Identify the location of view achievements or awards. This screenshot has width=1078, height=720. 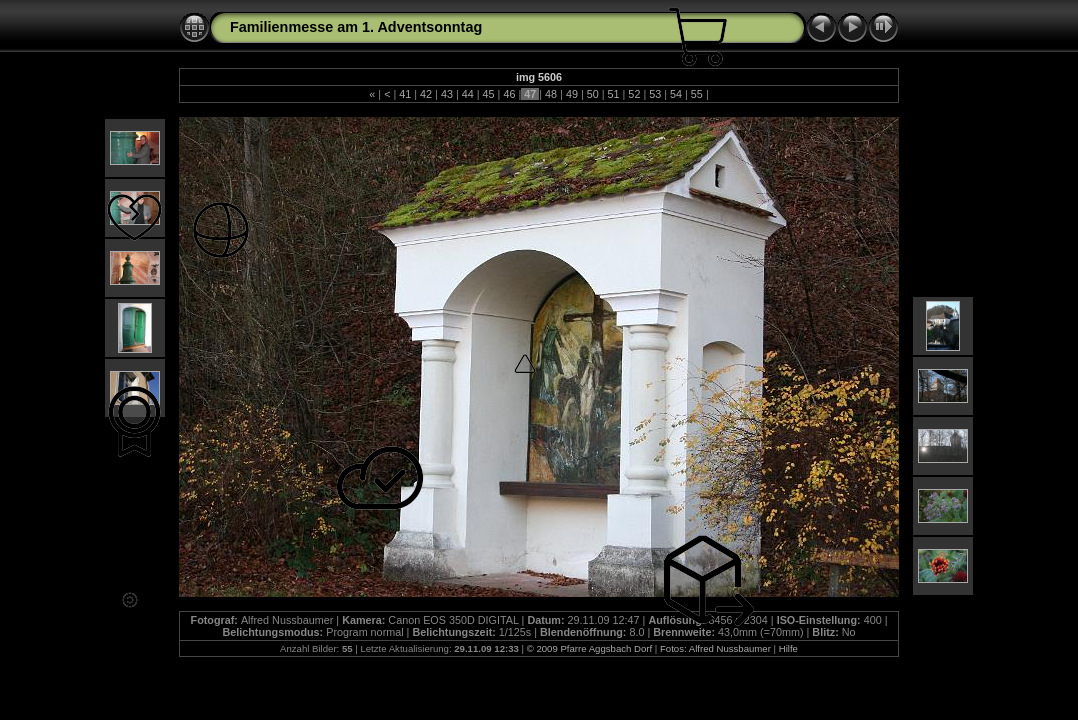
(134, 421).